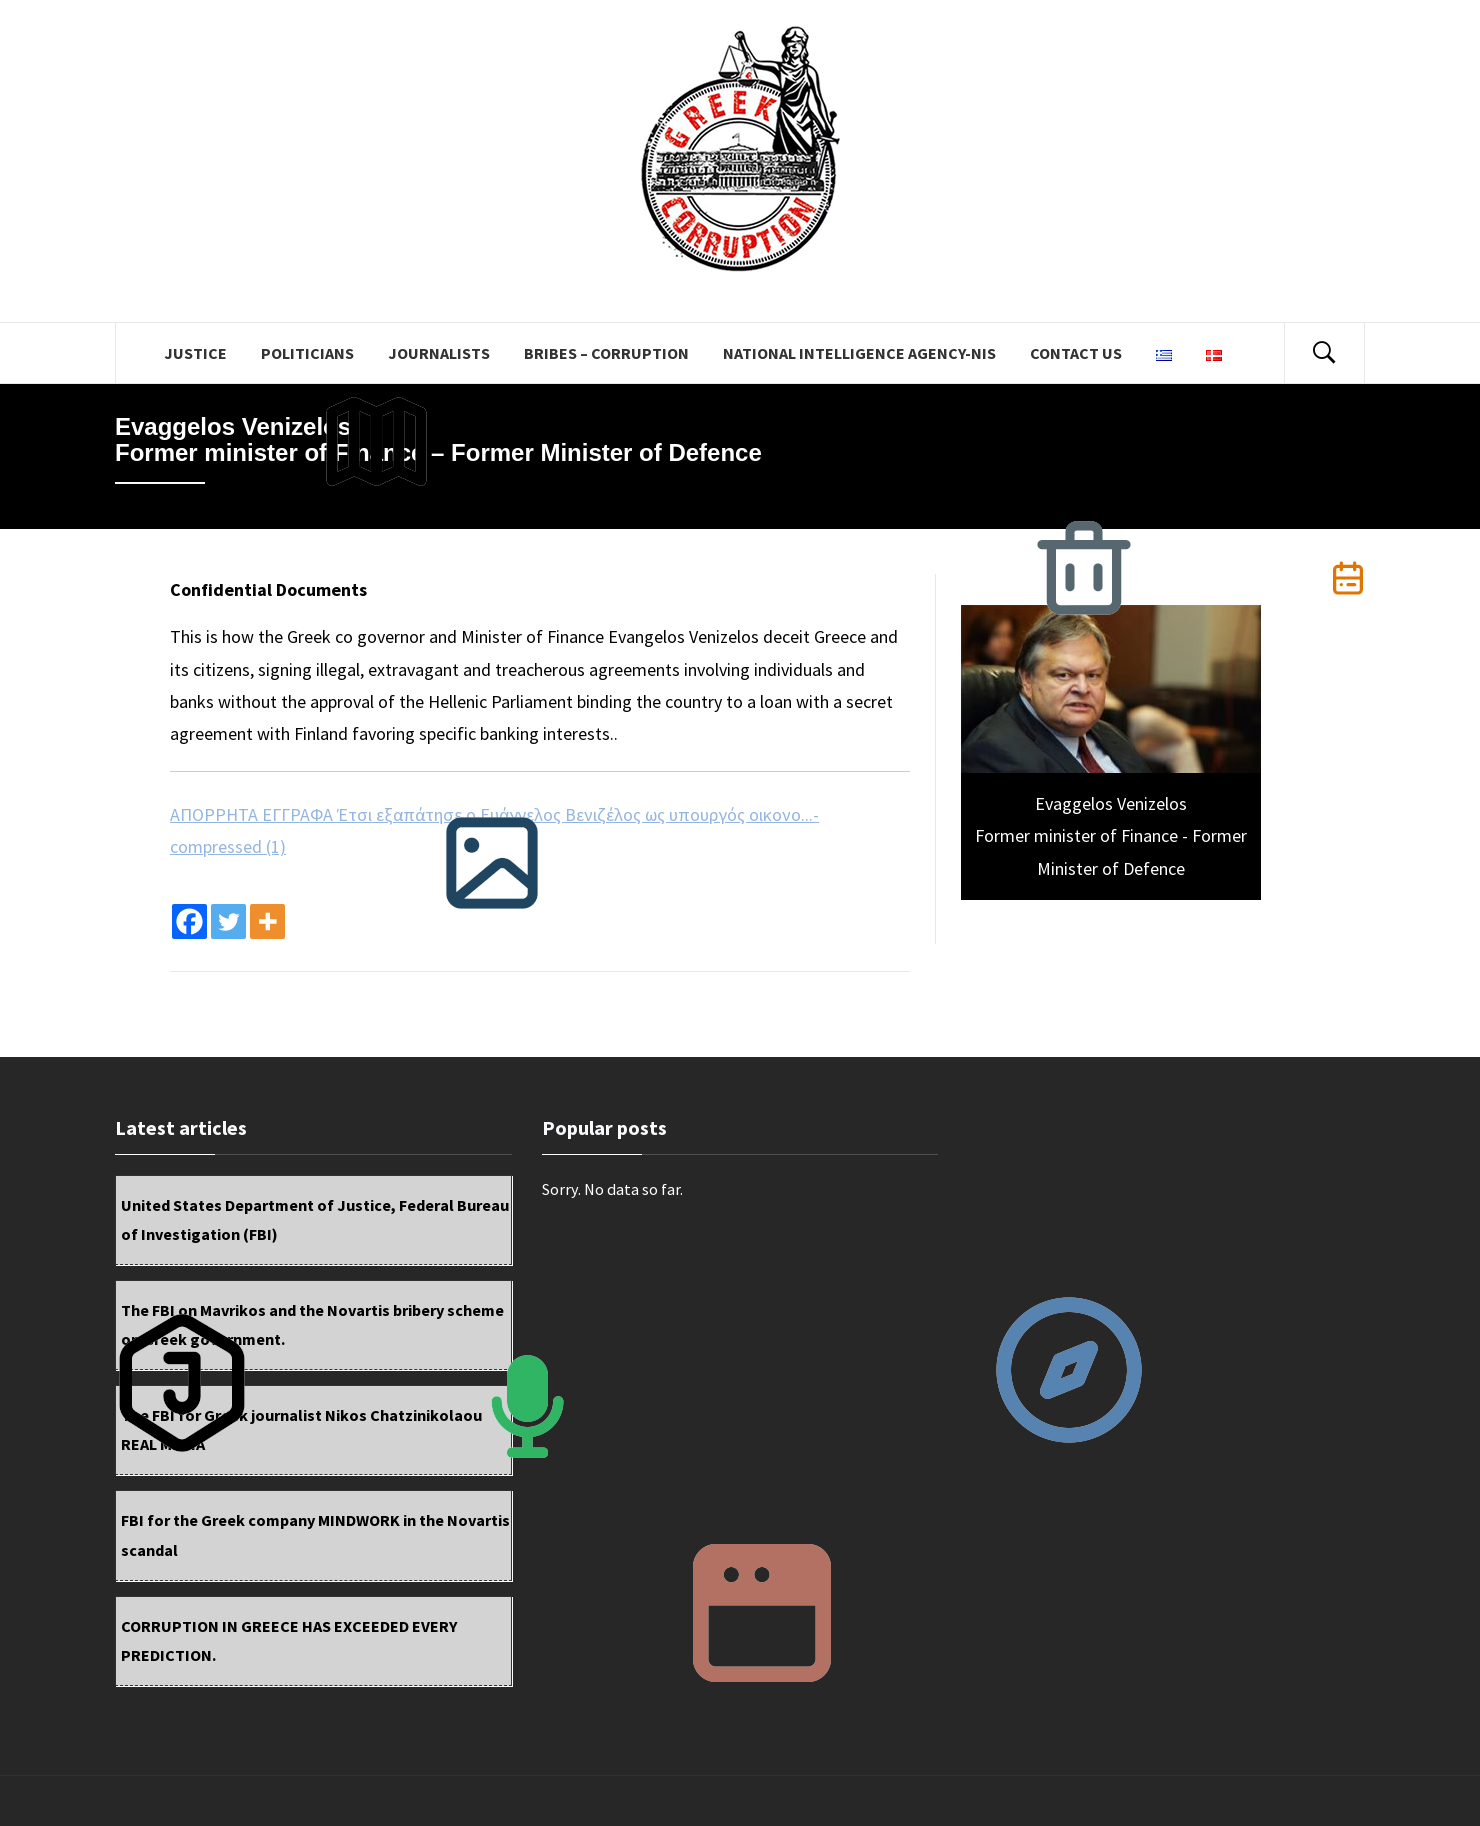 This screenshot has height=1826, width=1480. Describe the element at coordinates (527, 1406) in the screenshot. I see `tap to start voice recording` at that location.